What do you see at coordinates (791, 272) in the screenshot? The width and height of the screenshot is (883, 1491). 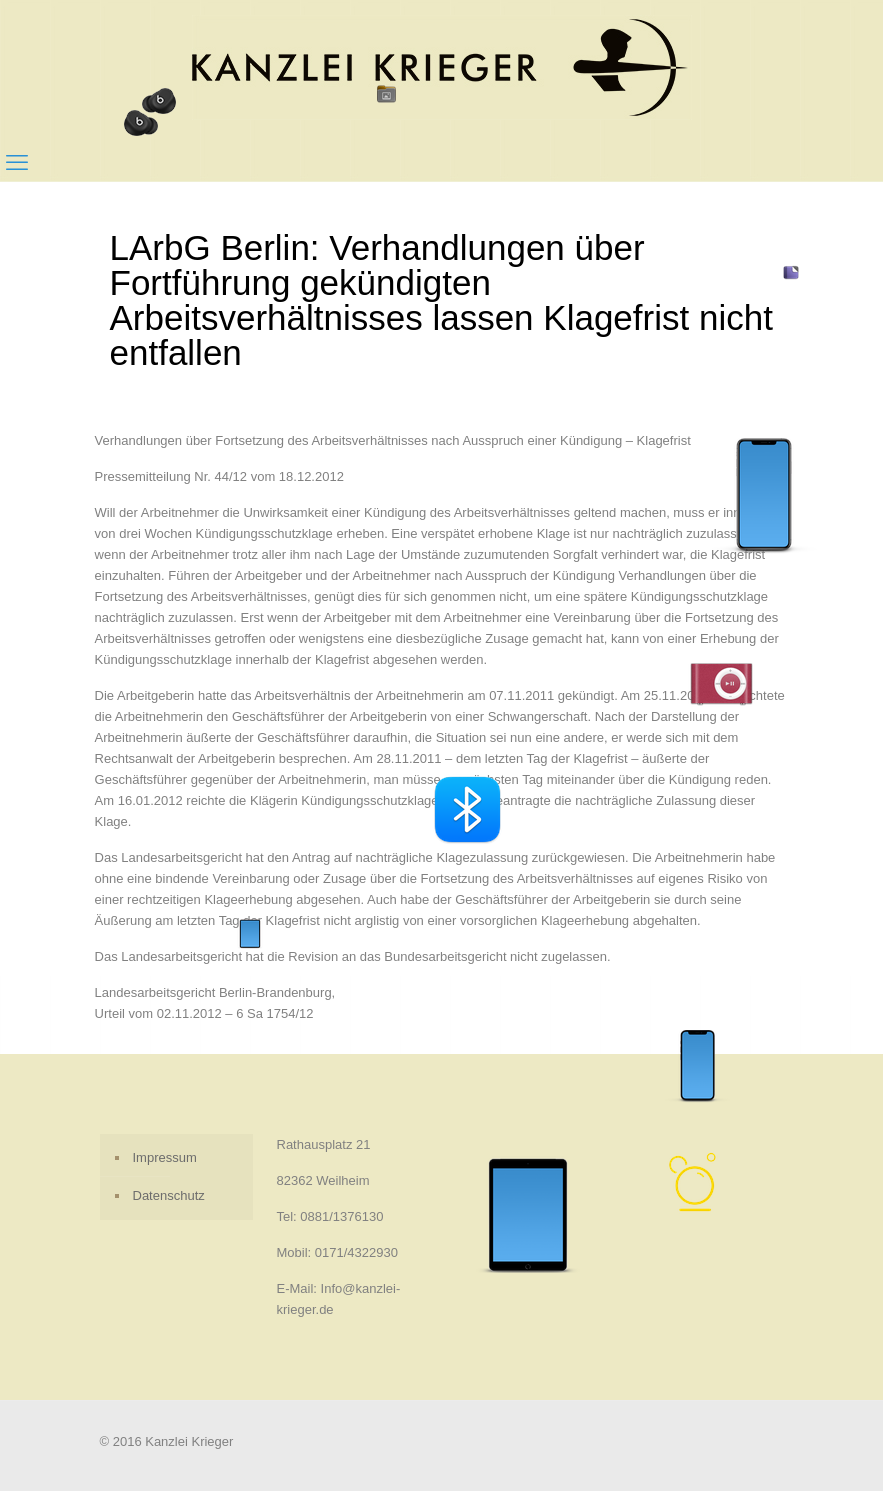 I see `change desktop wallpaper settings` at bounding box center [791, 272].